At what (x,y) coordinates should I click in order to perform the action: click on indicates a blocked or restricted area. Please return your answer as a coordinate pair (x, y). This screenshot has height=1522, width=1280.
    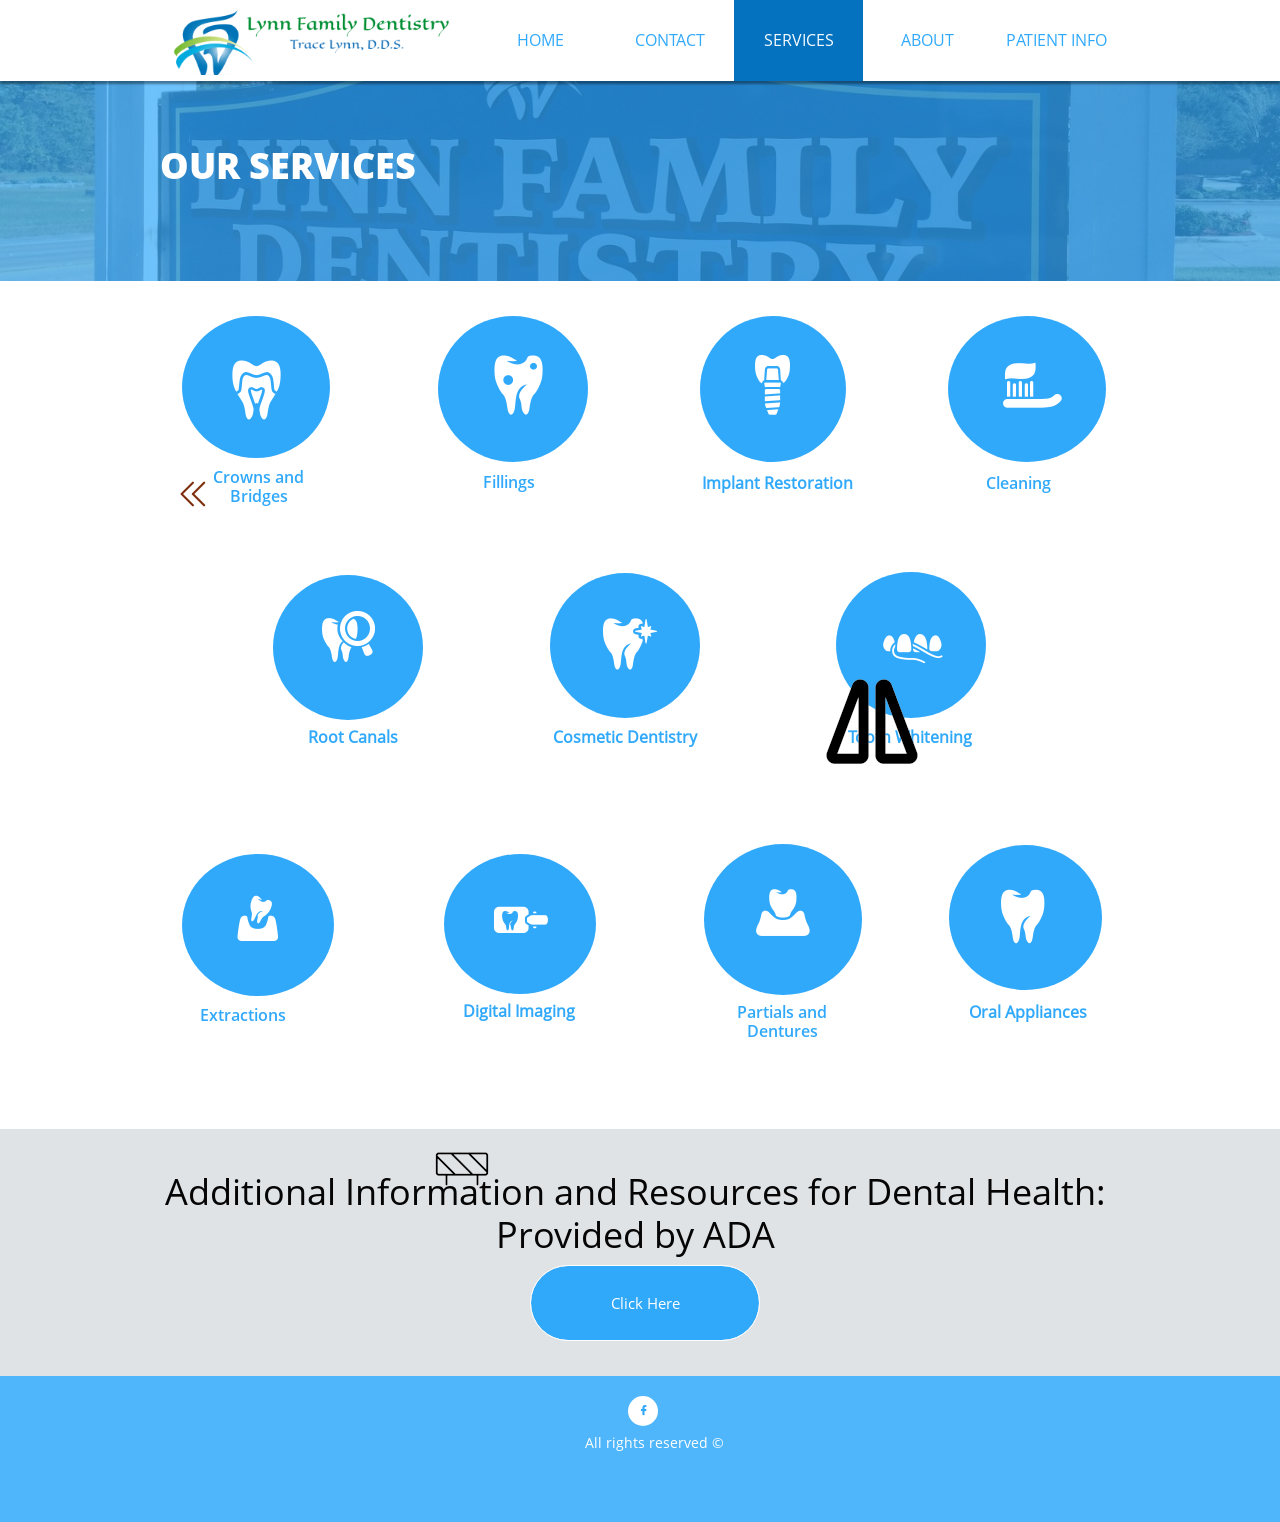
    Looking at the image, I should click on (462, 1167).